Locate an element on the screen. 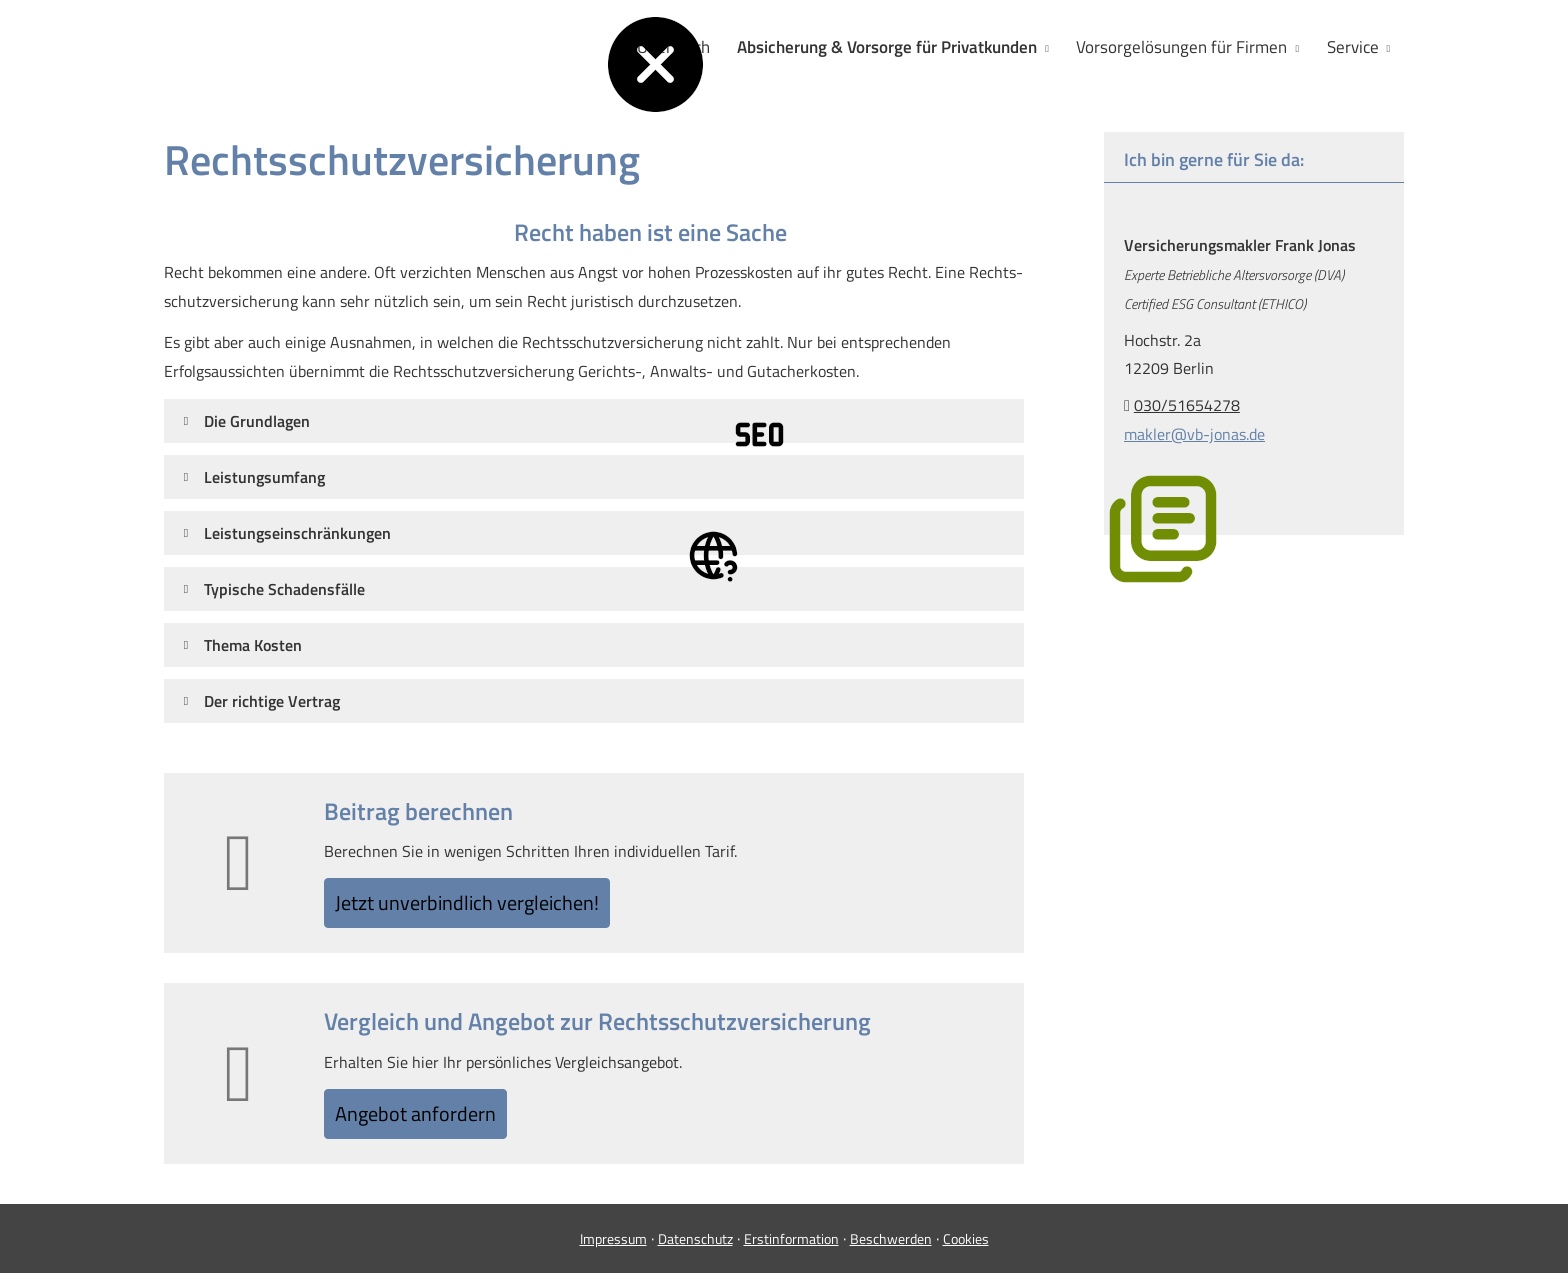 Image resolution: width=1568 pixels, height=1288 pixels. access your saved content library is located at coordinates (1163, 529).